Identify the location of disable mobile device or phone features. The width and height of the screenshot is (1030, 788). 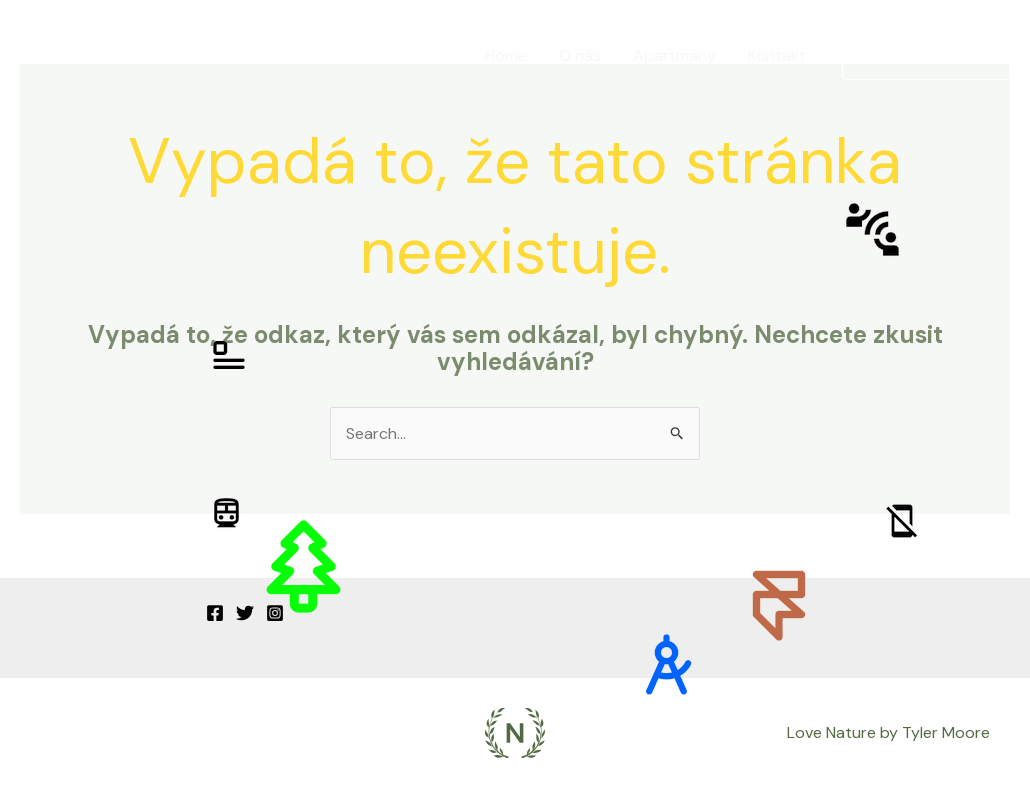
(902, 521).